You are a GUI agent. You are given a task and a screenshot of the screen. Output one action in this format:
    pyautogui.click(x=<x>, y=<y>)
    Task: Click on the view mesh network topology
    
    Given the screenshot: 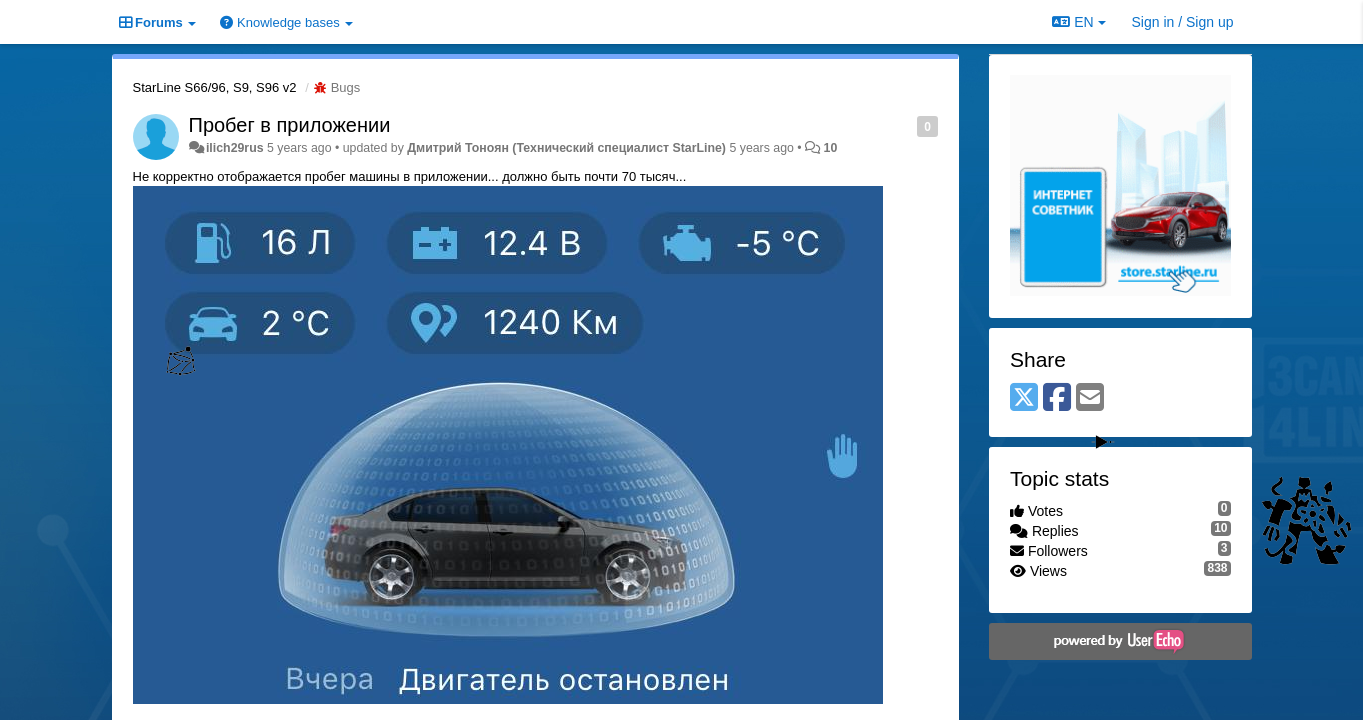 What is the action you would take?
    pyautogui.click(x=181, y=361)
    